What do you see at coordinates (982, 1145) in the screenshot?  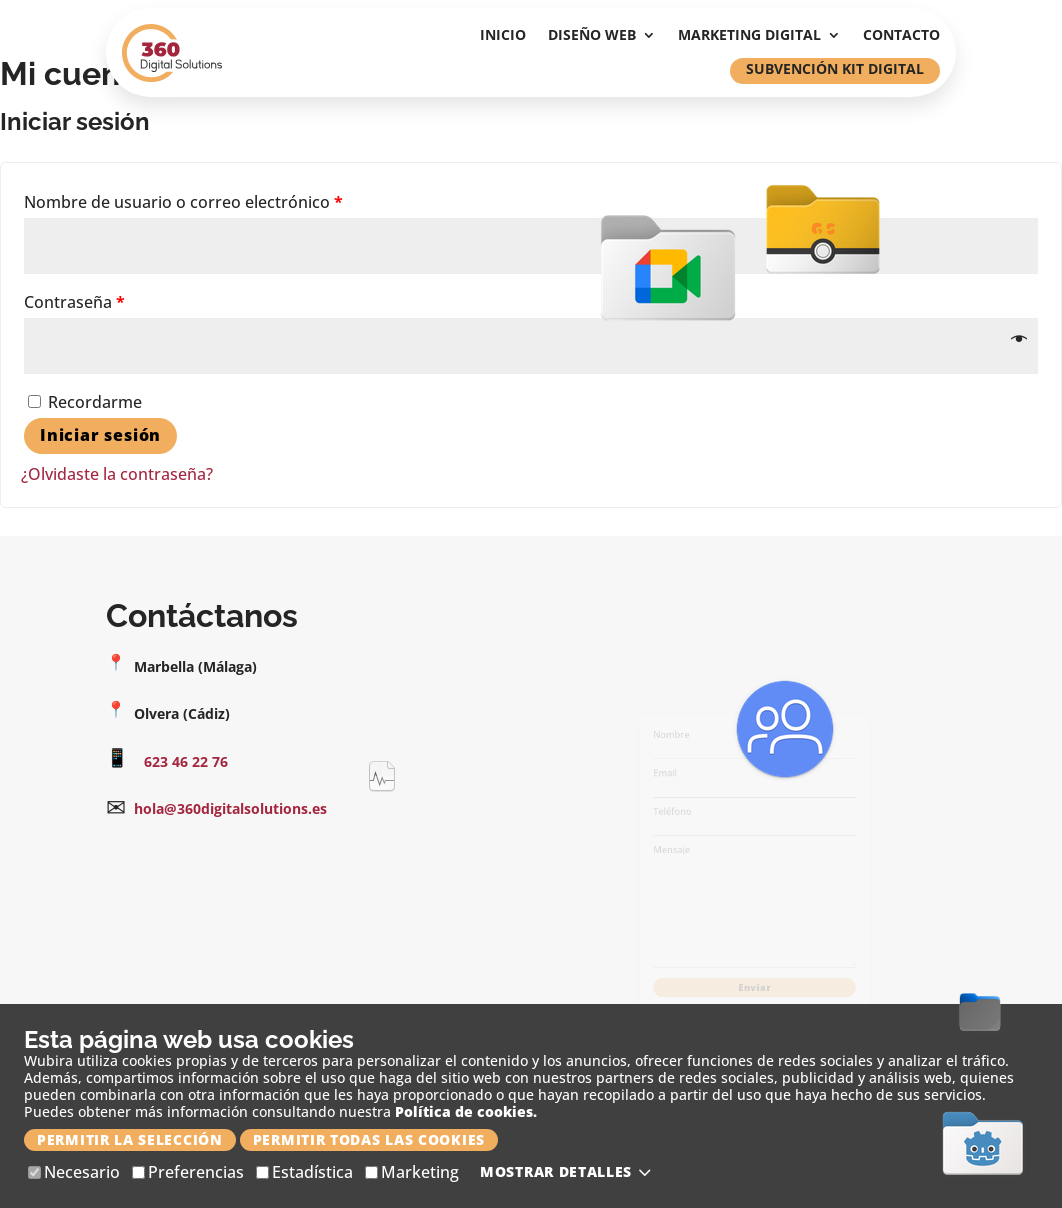 I see `folder containing godot engine project files` at bounding box center [982, 1145].